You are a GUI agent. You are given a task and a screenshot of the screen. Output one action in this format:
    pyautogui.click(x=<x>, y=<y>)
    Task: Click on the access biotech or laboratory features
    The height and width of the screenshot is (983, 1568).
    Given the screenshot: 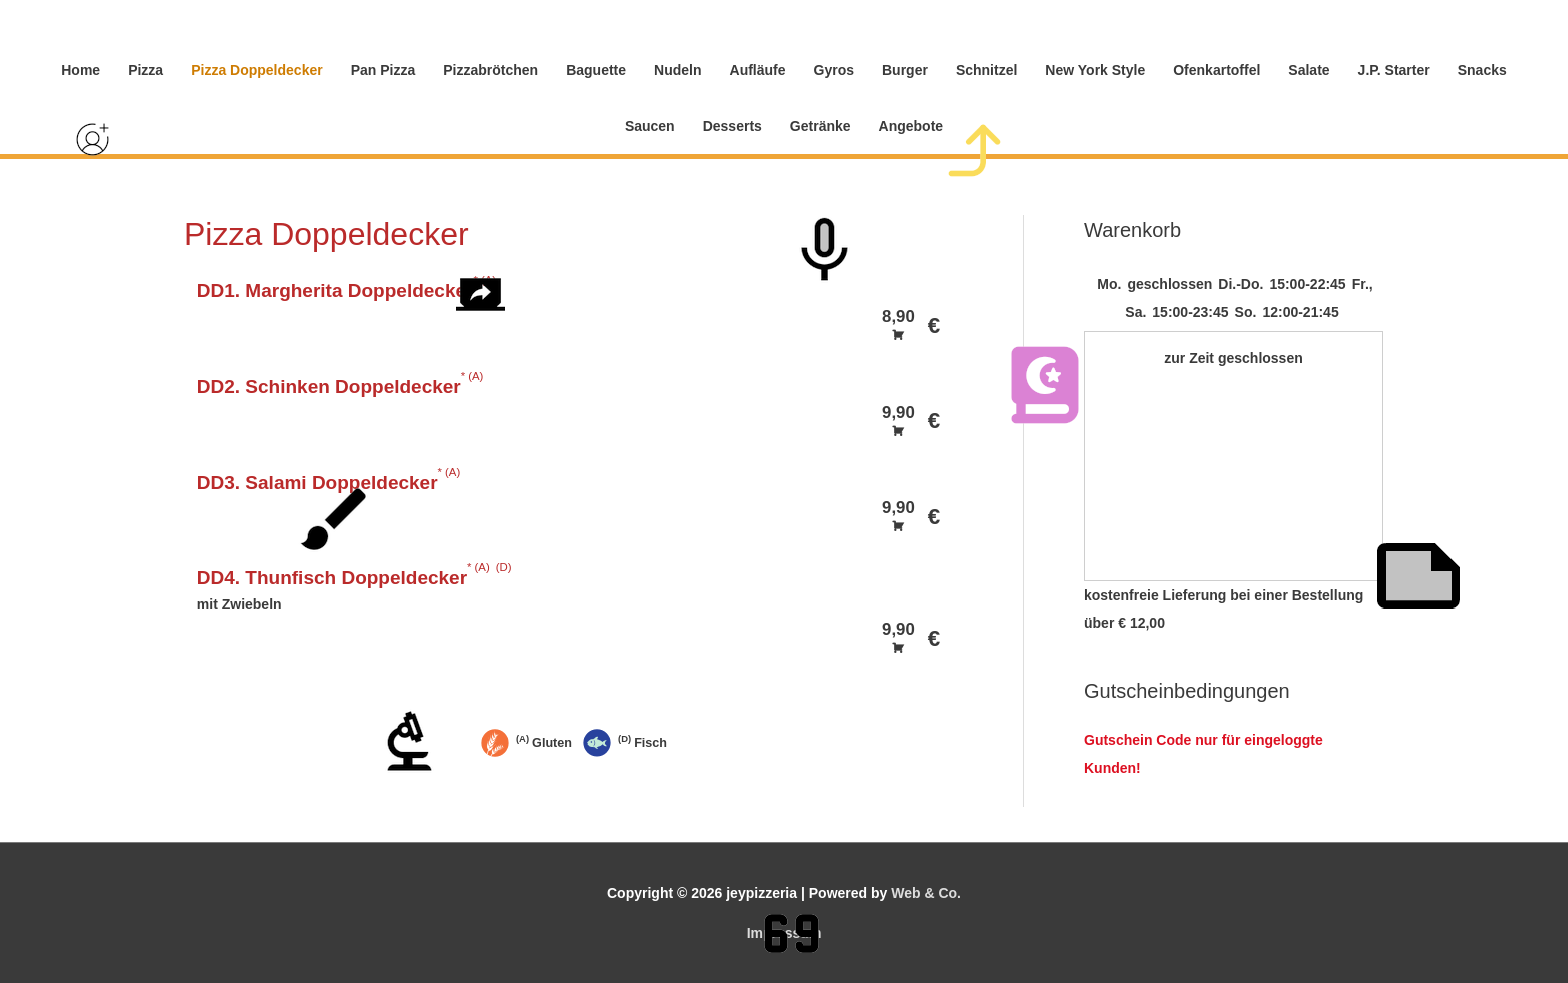 What is the action you would take?
    pyautogui.click(x=409, y=742)
    